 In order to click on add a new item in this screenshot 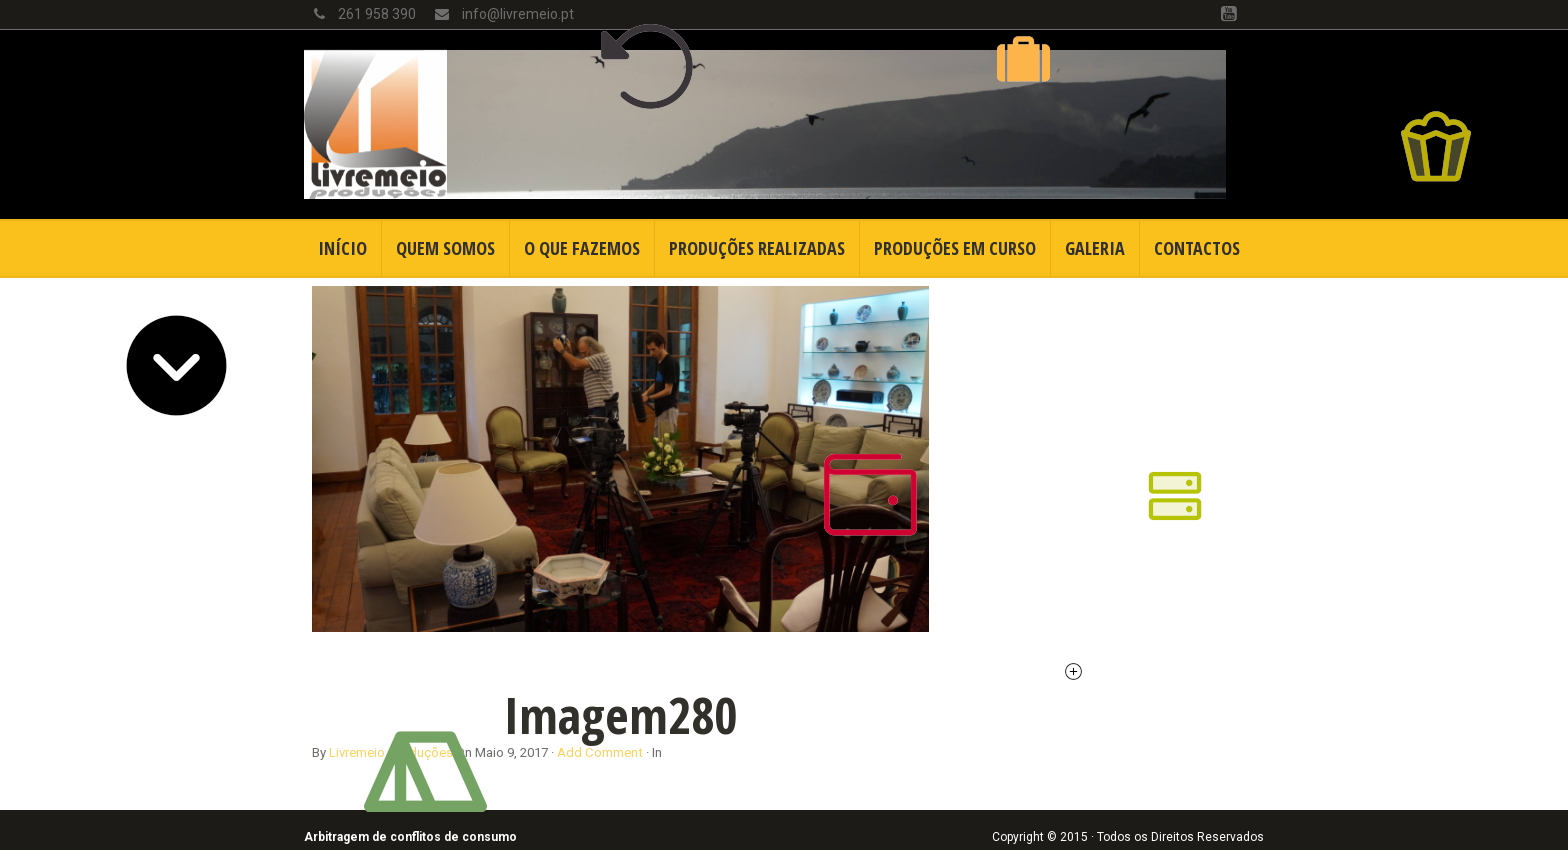, I will do `click(1073, 671)`.